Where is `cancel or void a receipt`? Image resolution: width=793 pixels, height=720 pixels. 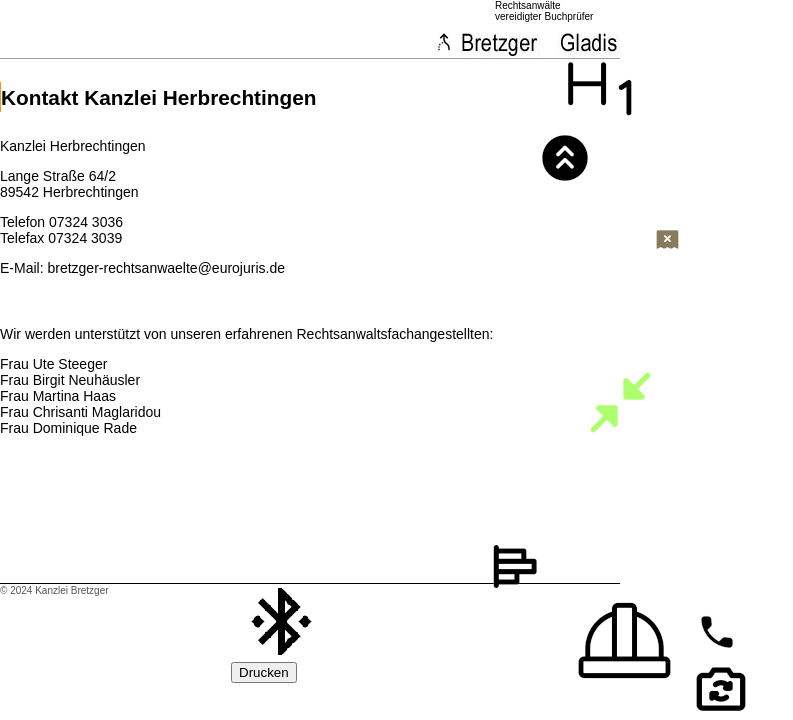 cancel or void a receipt is located at coordinates (667, 239).